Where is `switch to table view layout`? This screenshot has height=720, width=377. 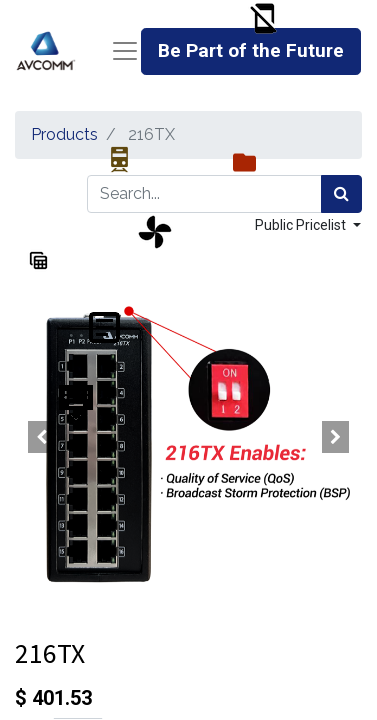 switch to table view layout is located at coordinates (38, 260).